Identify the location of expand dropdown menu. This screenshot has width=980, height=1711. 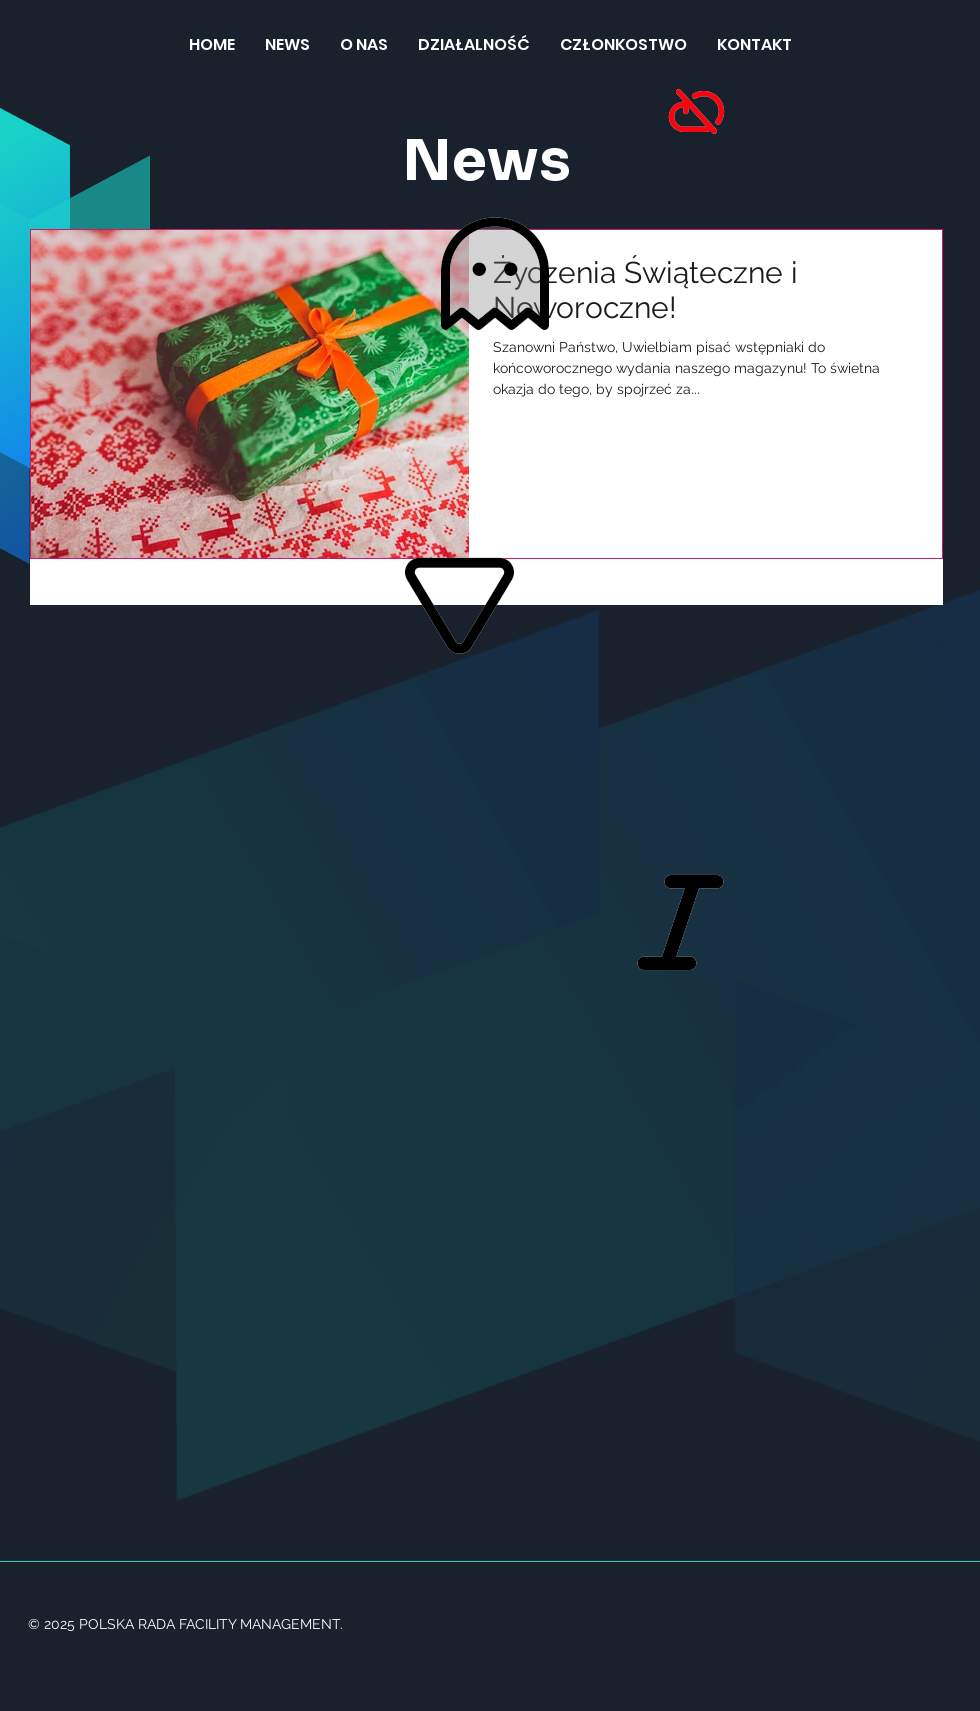
(459, 602).